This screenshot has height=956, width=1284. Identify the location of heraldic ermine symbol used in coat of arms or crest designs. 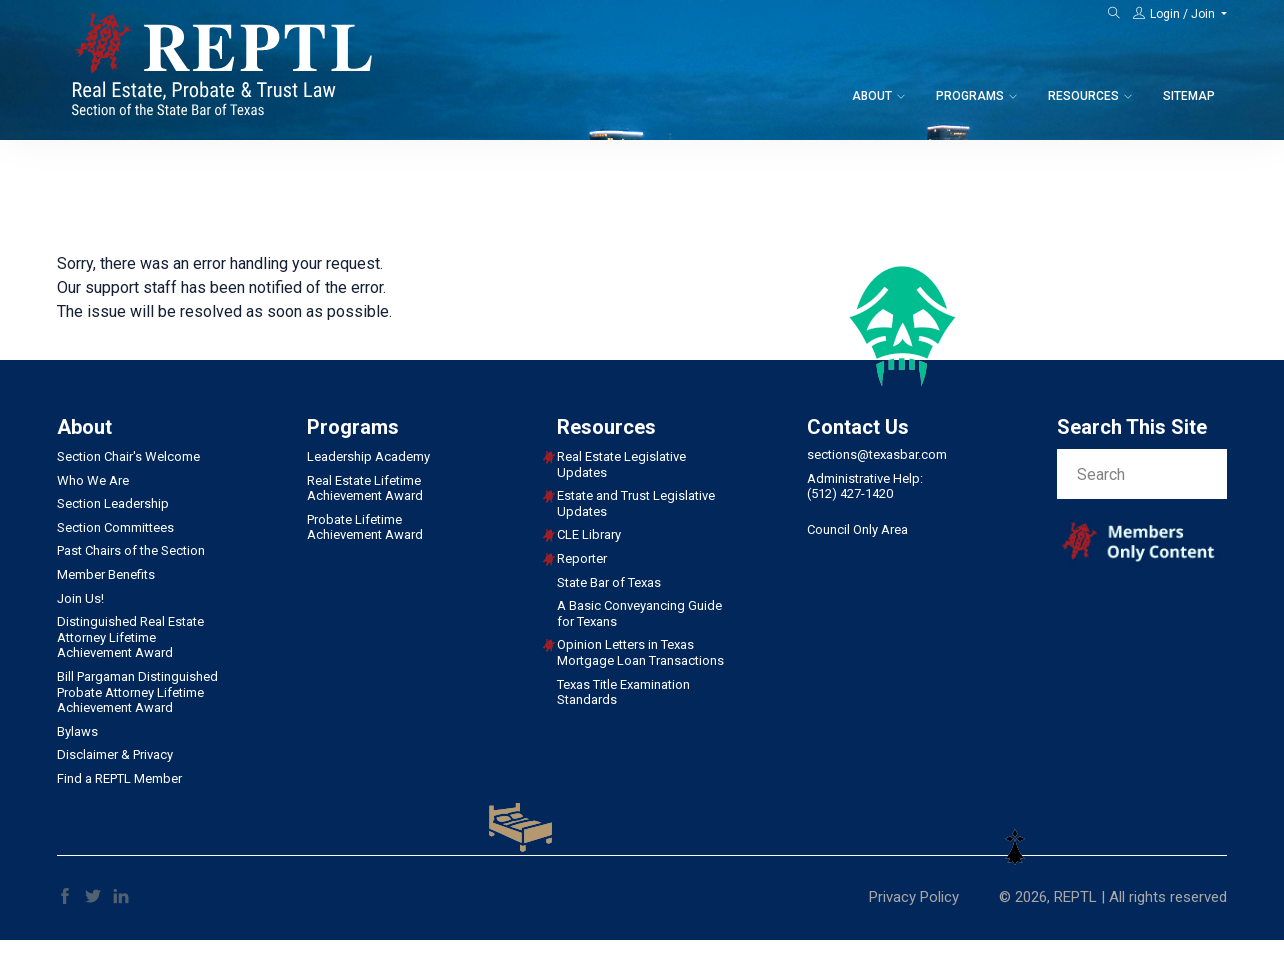
(1015, 847).